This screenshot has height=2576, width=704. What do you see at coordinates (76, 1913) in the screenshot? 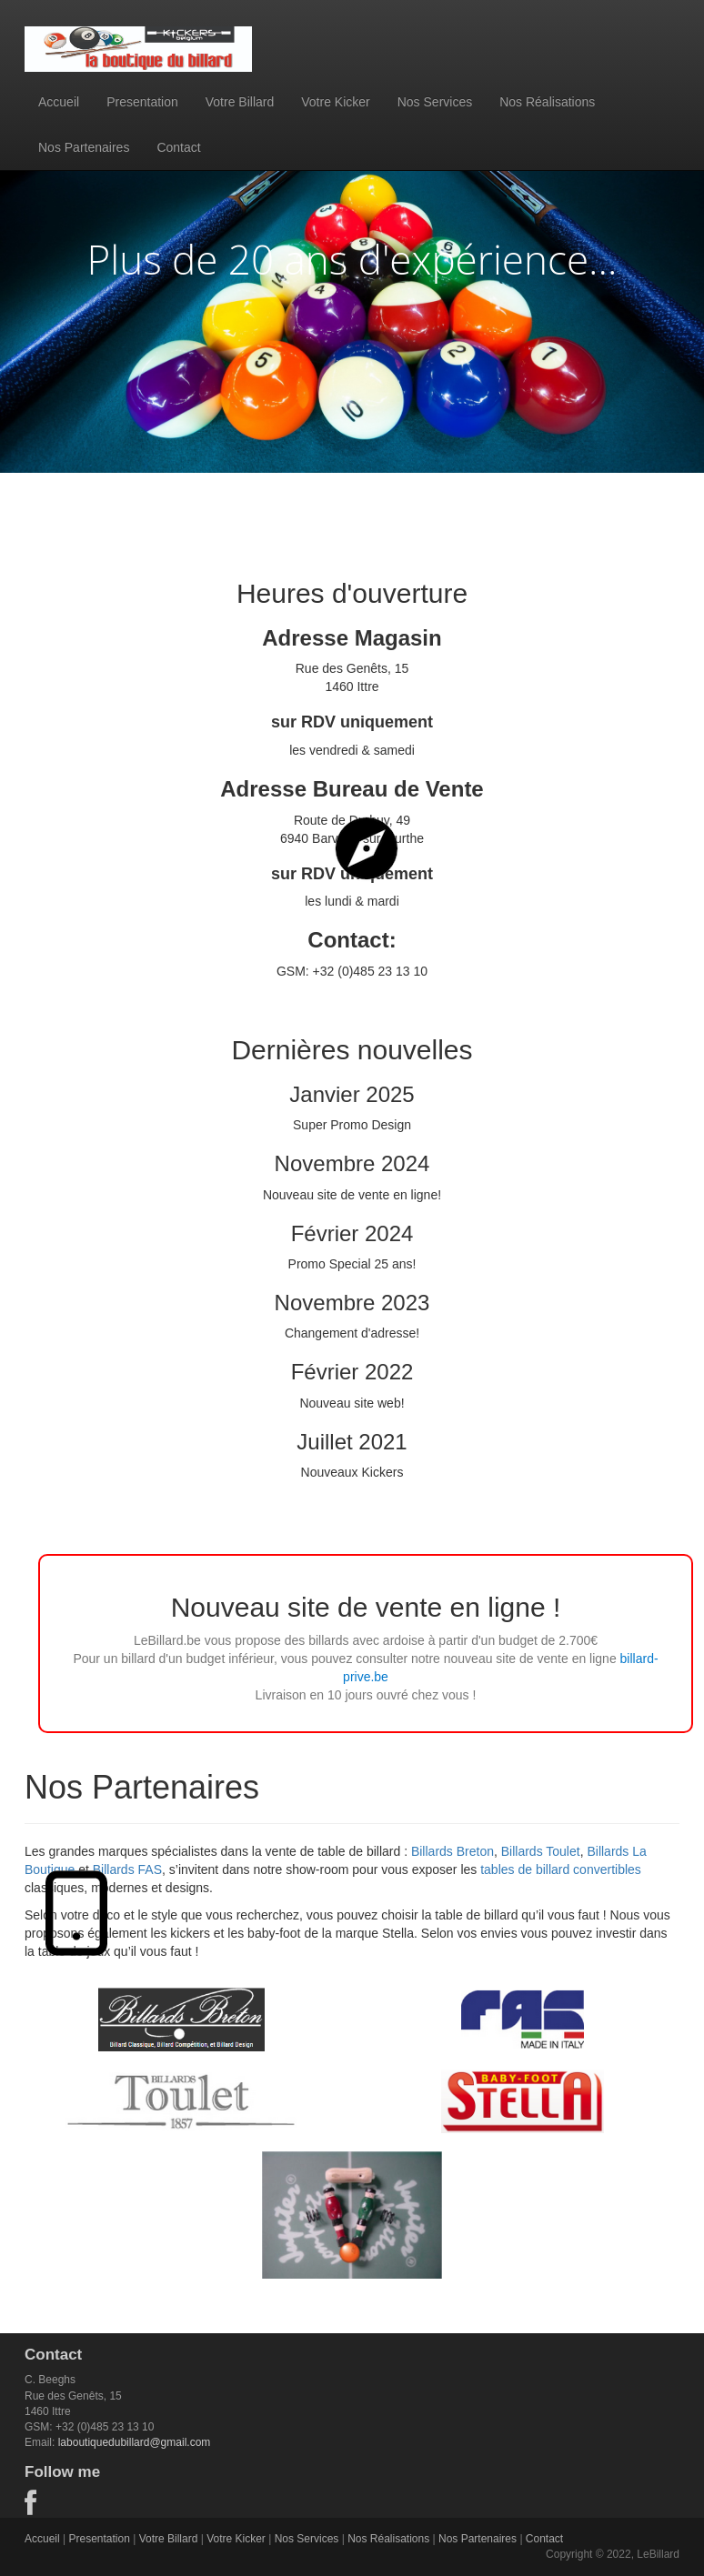
I see `access mobile device settings` at bounding box center [76, 1913].